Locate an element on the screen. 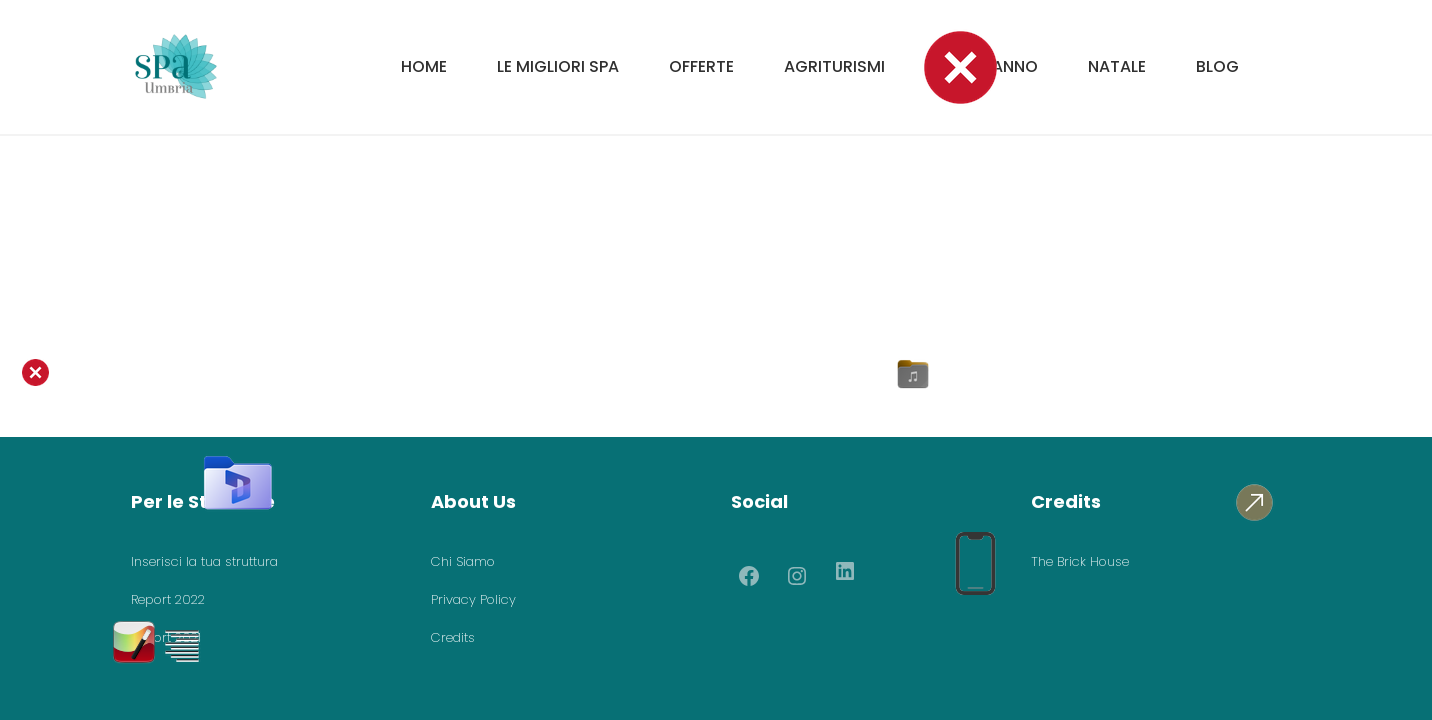 The image size is (1432, 720). indicates a symbolic link or shortcut to another file is located at coordinates (1254, 502).